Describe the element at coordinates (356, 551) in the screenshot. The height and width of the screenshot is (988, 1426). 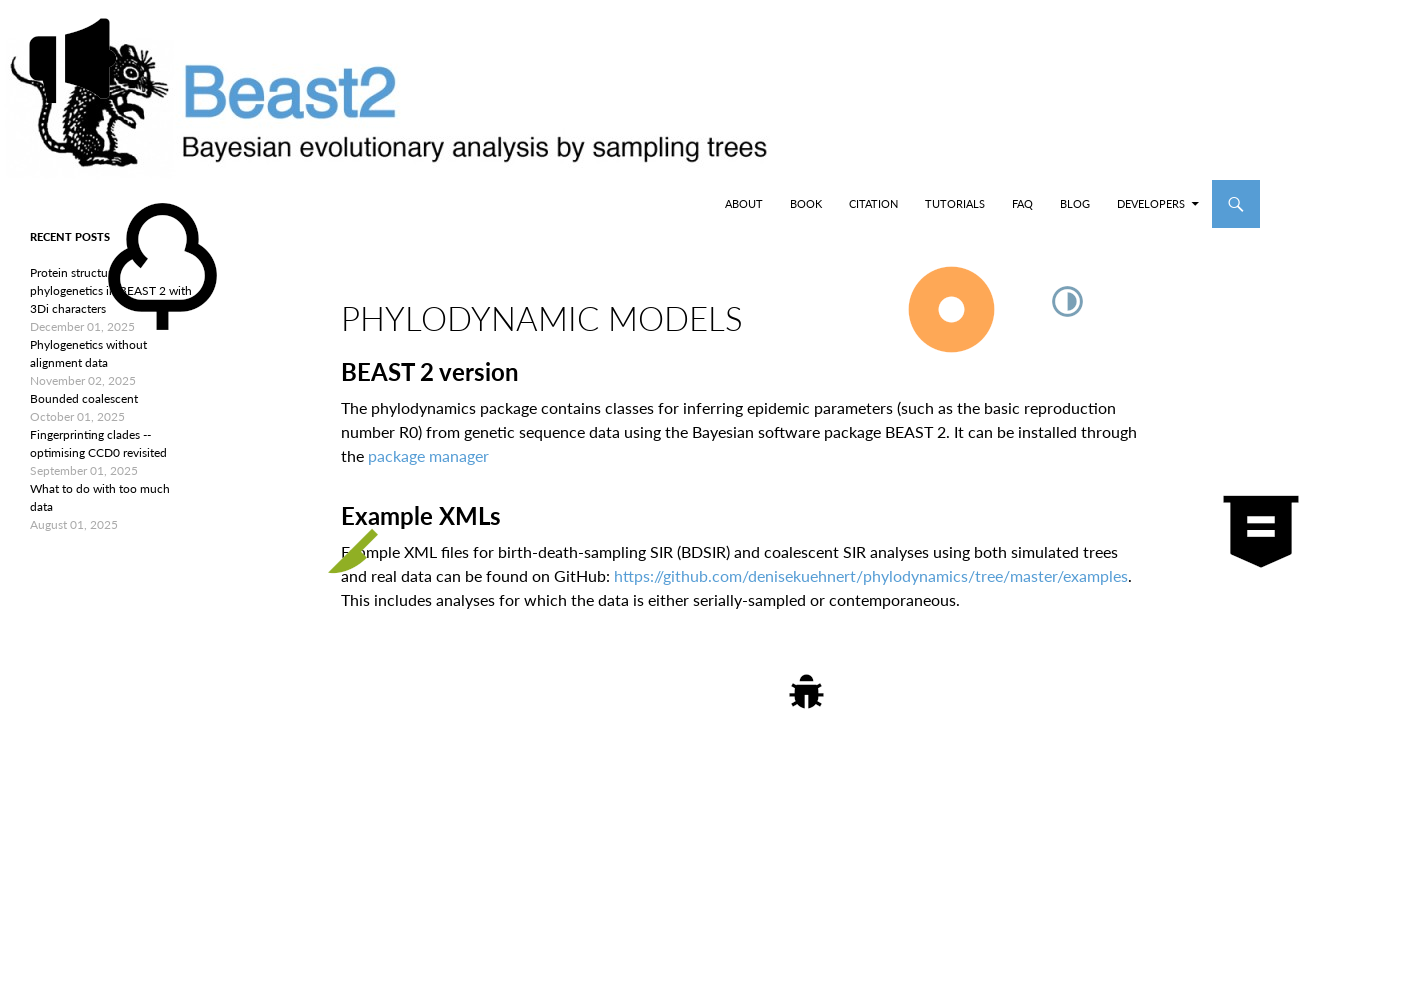
I see `slice or cut selected object` at that location.